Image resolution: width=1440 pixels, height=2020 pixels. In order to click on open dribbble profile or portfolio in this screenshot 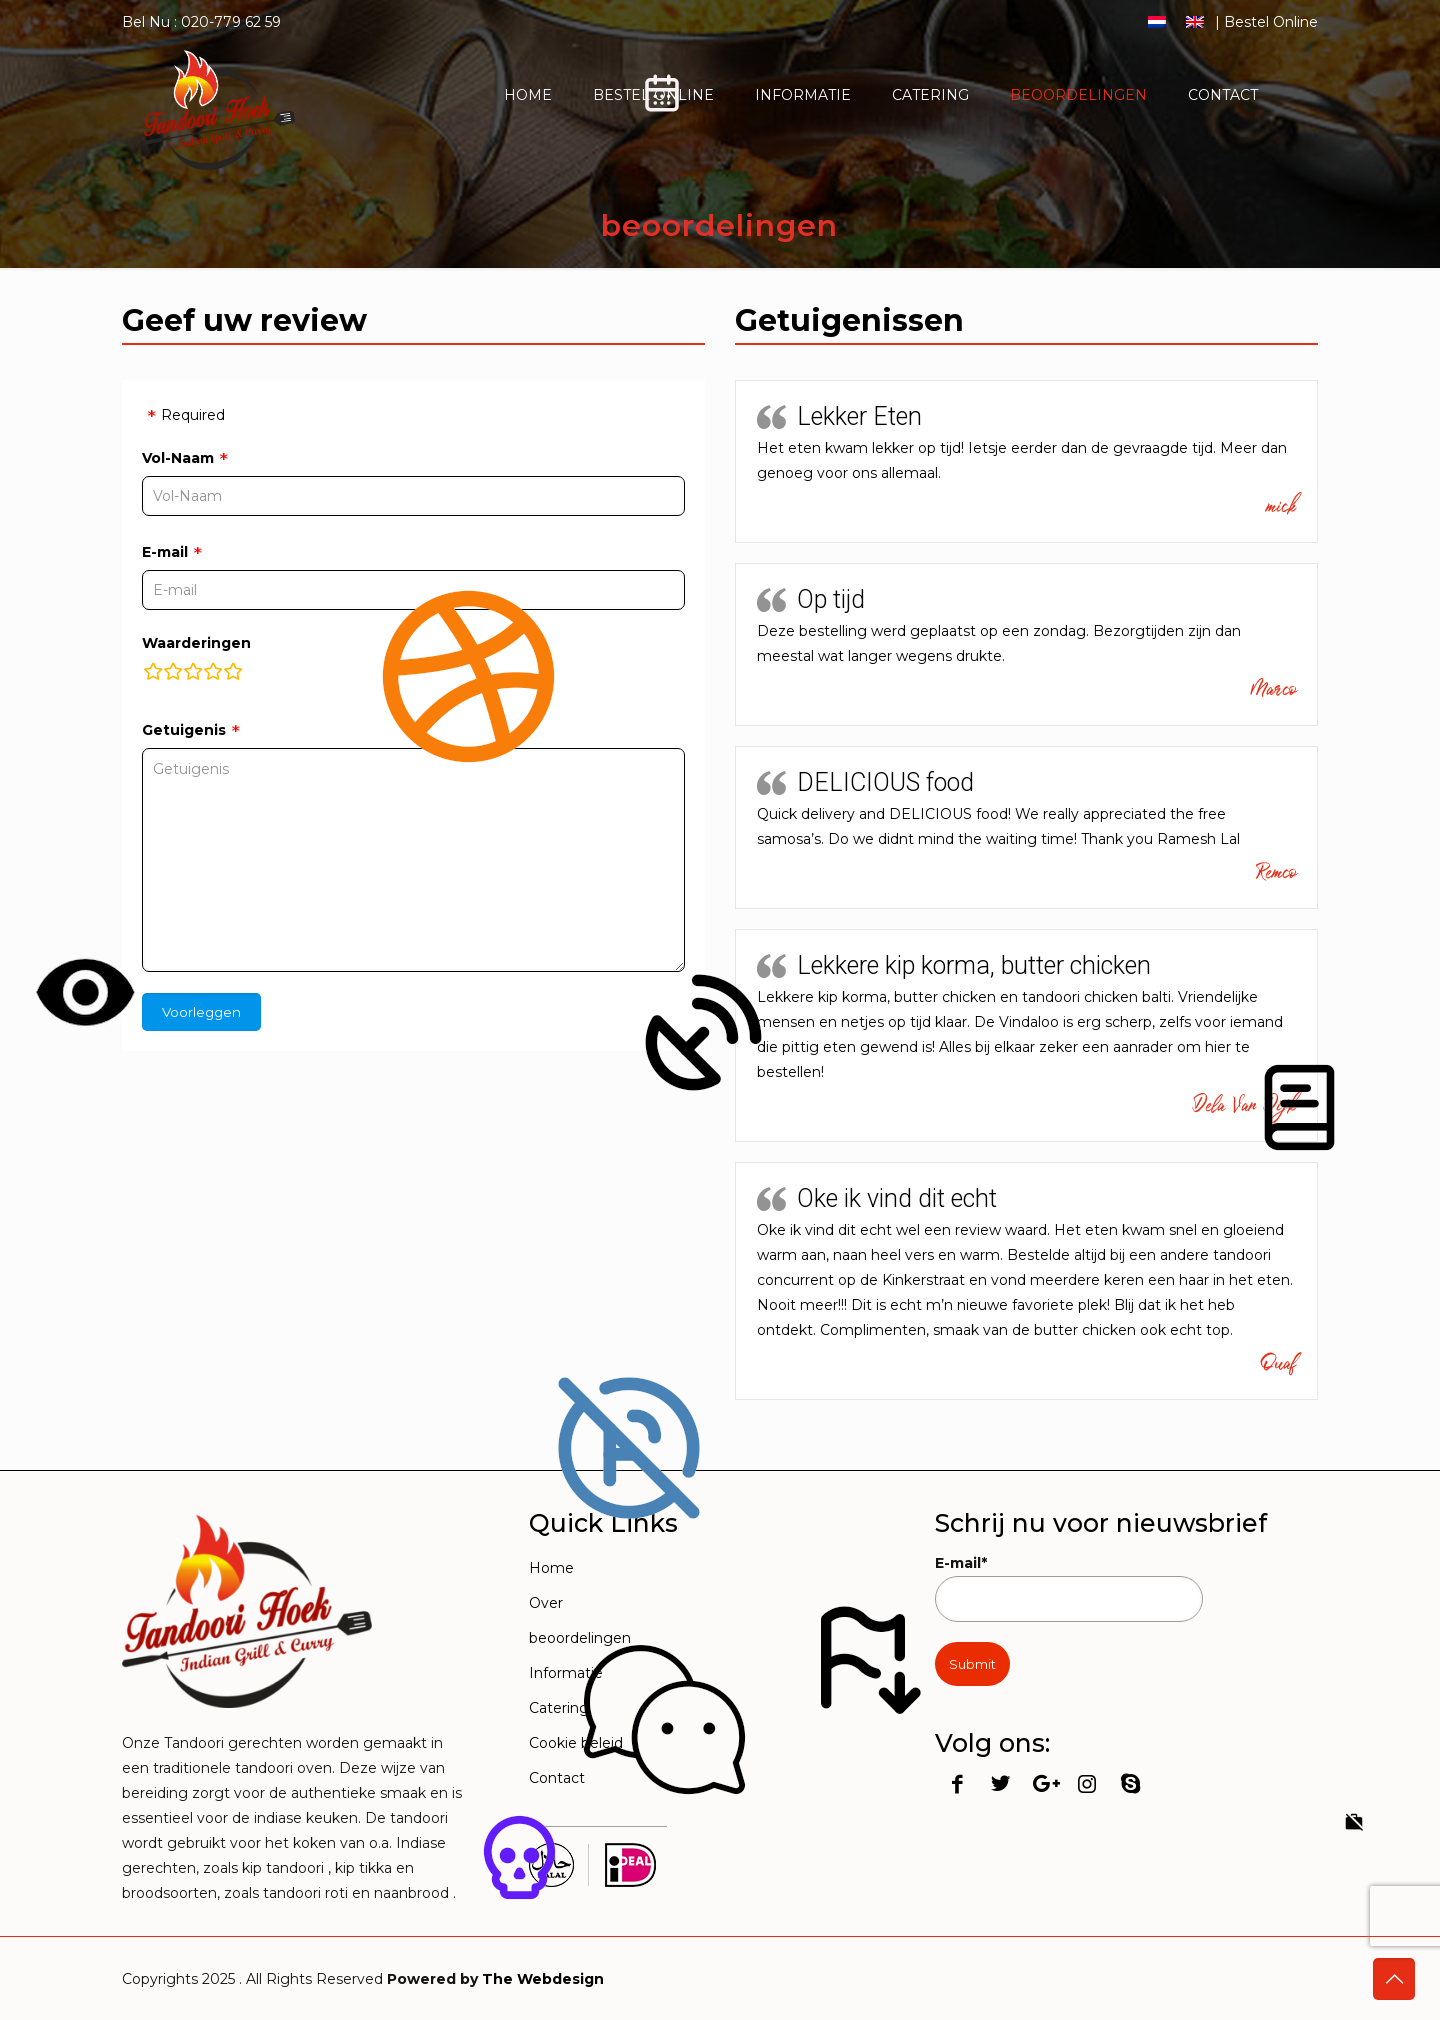, I will do `click(468, 676)`.